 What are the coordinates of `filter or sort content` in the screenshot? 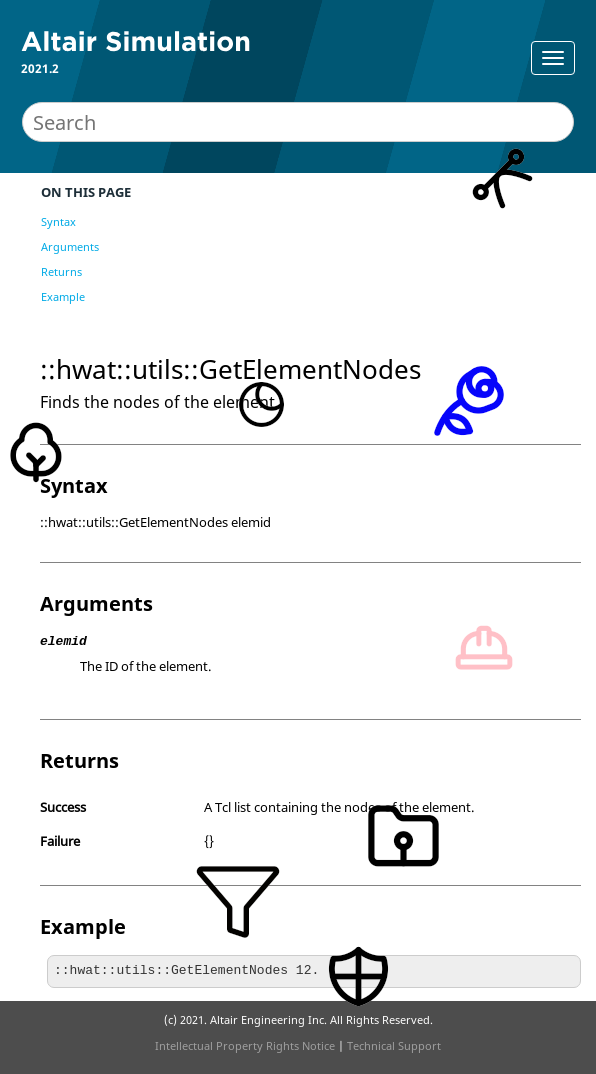 It's located at (238, 902).